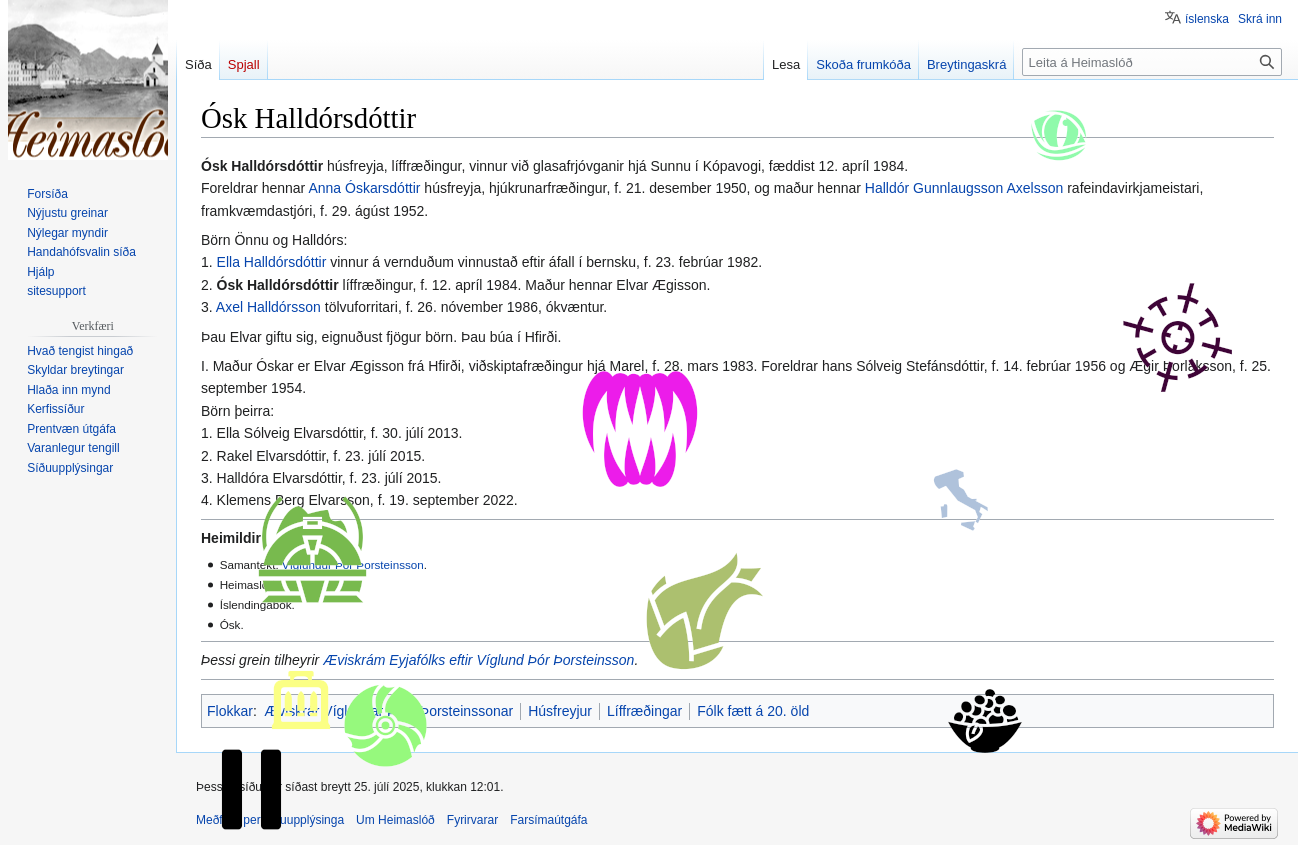 The image size is (1298, 845). I want to click on represents a monster or creature enemy type, so click(640, 429).